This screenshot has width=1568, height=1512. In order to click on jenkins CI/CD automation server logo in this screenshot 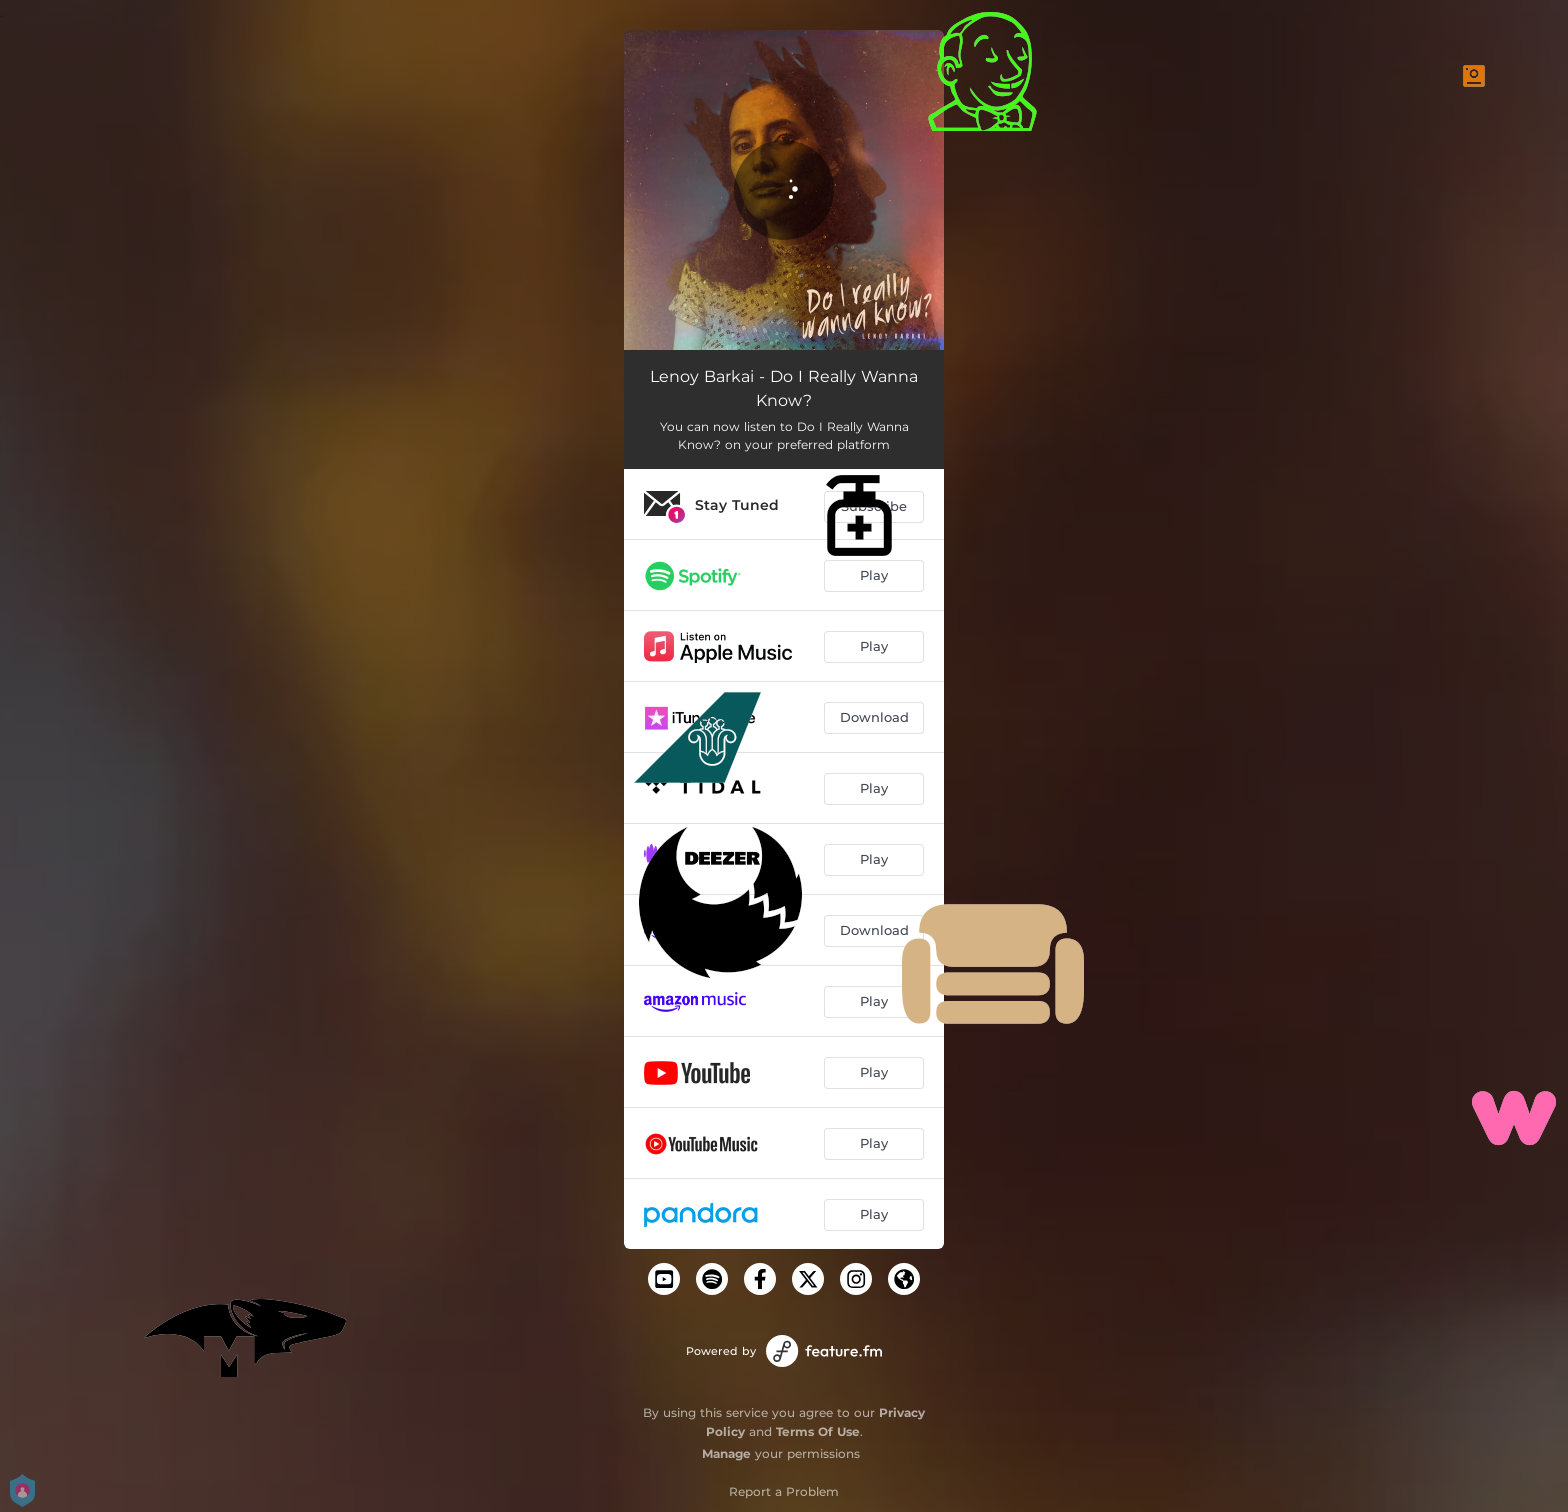, I will do `click(982, 71)`.